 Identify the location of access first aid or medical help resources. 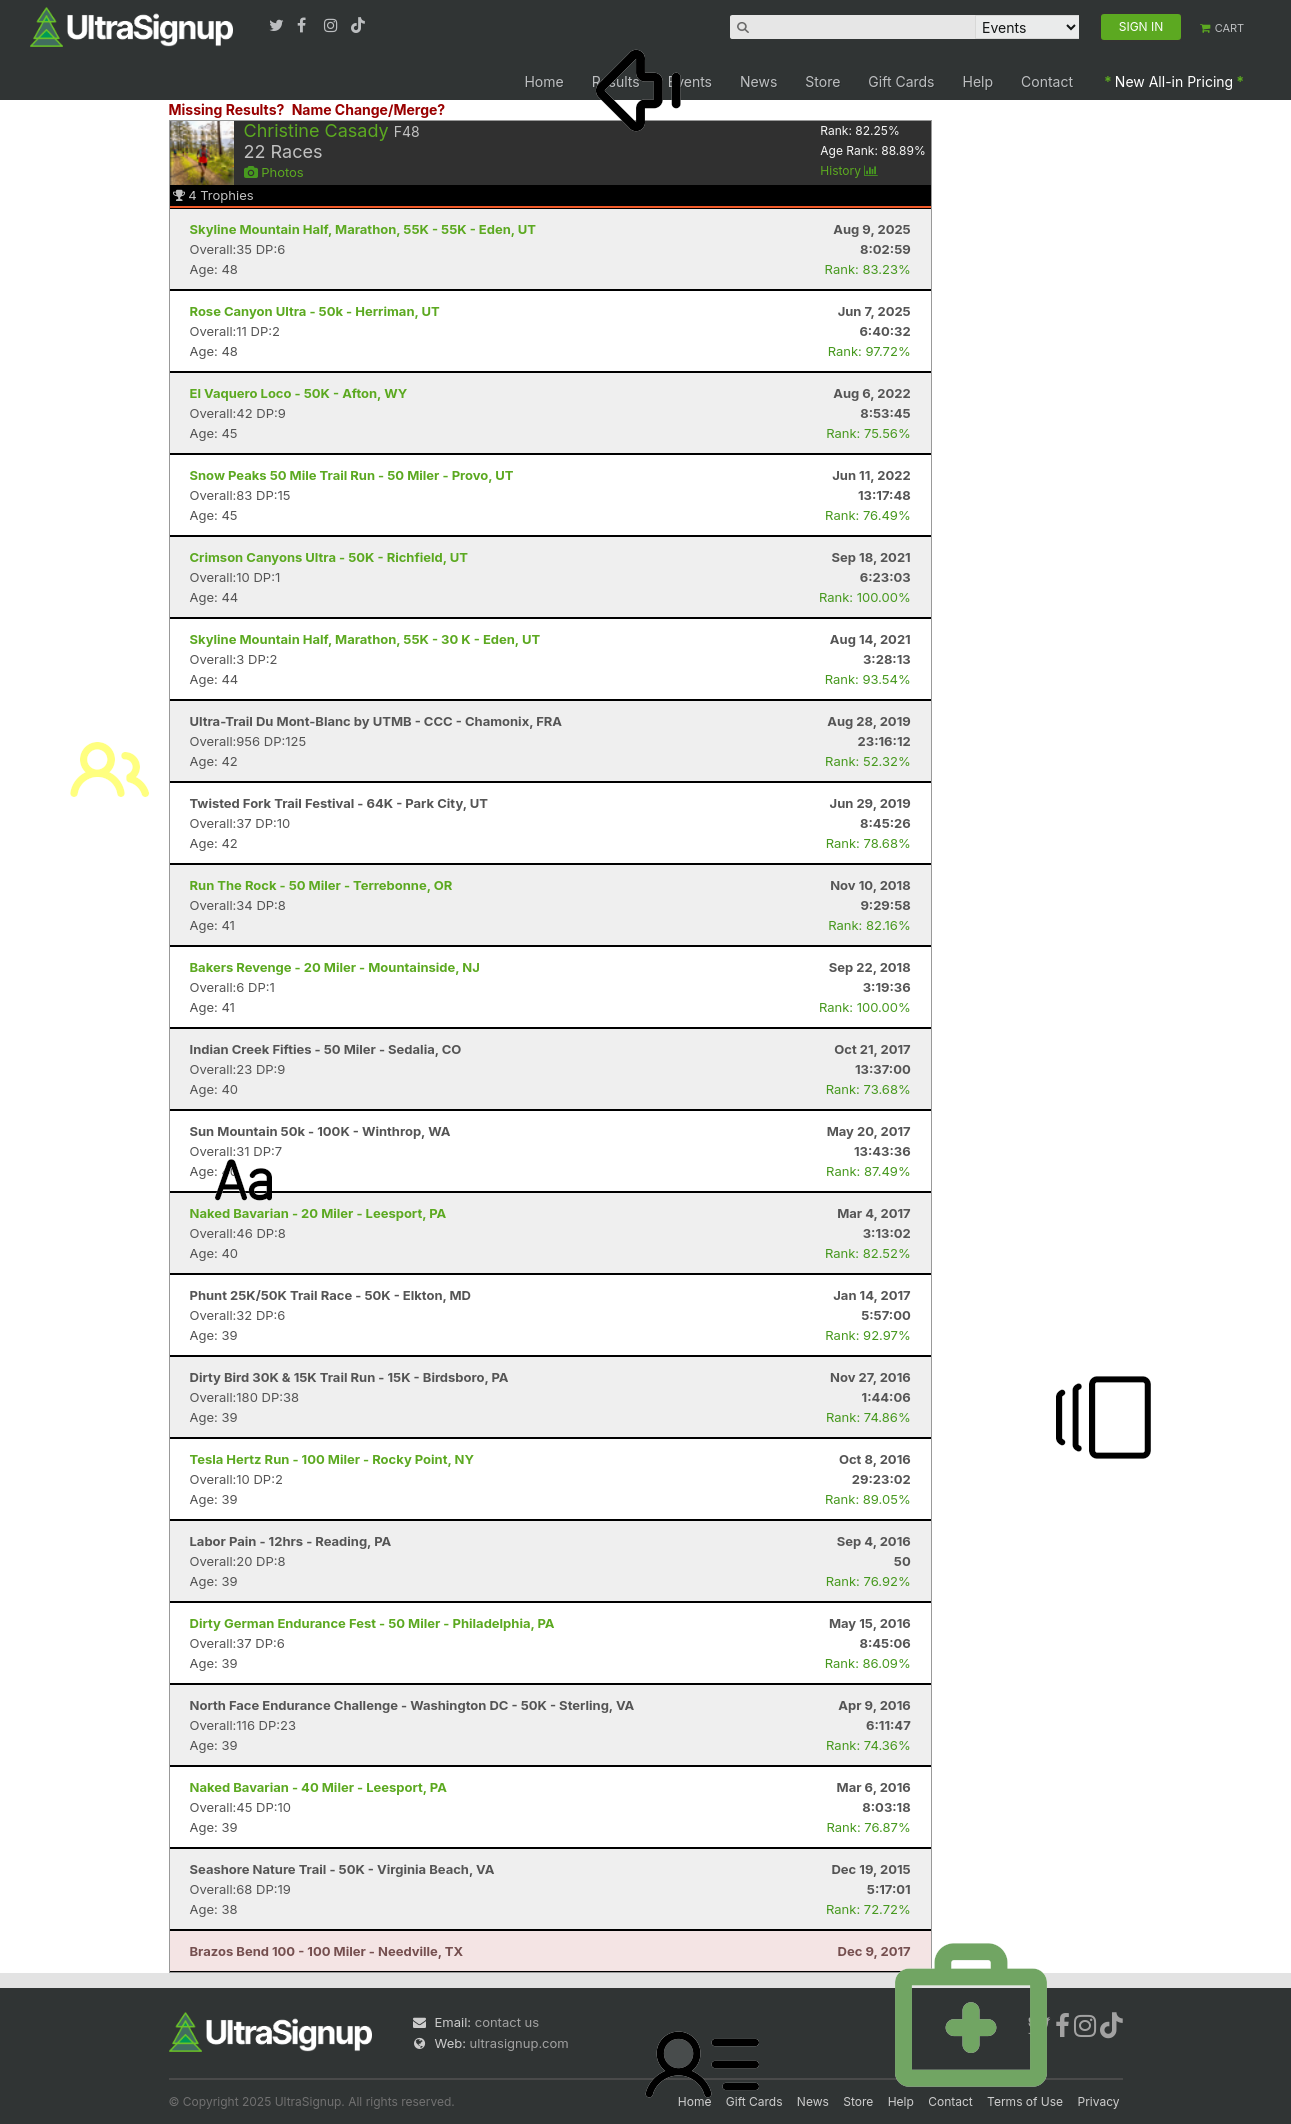
(971, 2022).